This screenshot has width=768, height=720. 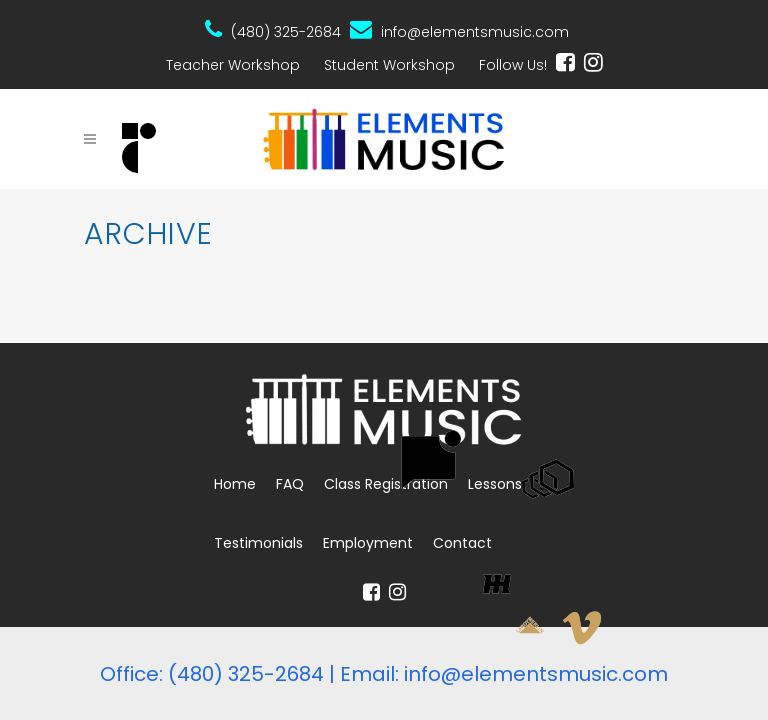 I want to click on indicates unread messages in chat, so click(x=428, y=460).